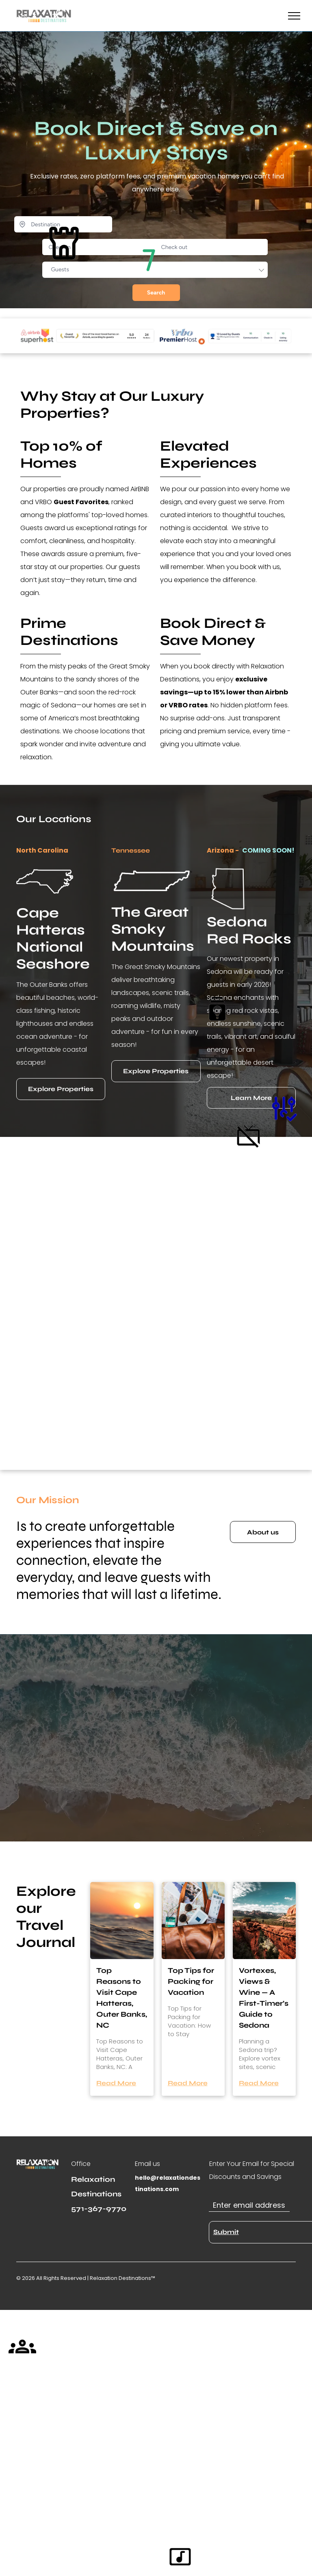 This screenshot has height=2576, width=312. I want to click on access castle or fortress-themed game, so click(64, 243).